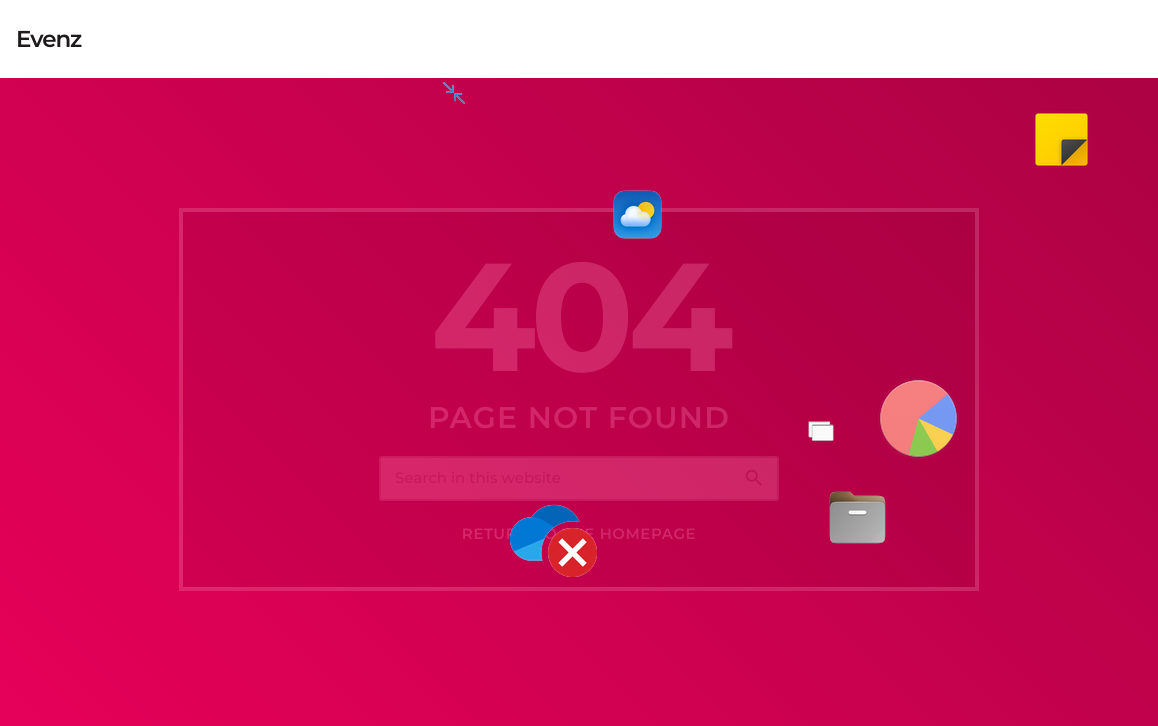 This screenshot has height=726, width=1158. I want to click on open the weather app, so click(637, 214).